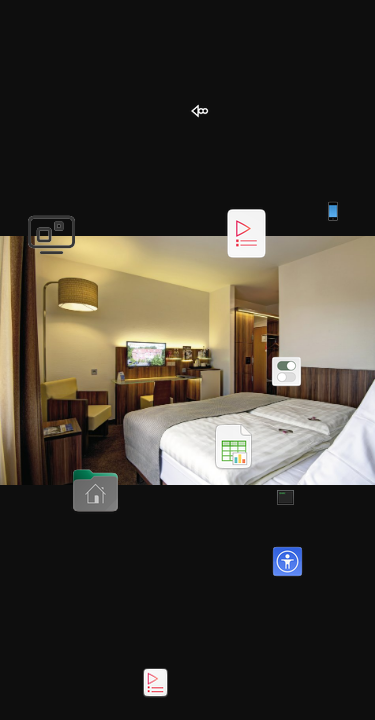 The height and width of the screenshot is (720, 375). I want to click on access your home folder, so click(95, 490).